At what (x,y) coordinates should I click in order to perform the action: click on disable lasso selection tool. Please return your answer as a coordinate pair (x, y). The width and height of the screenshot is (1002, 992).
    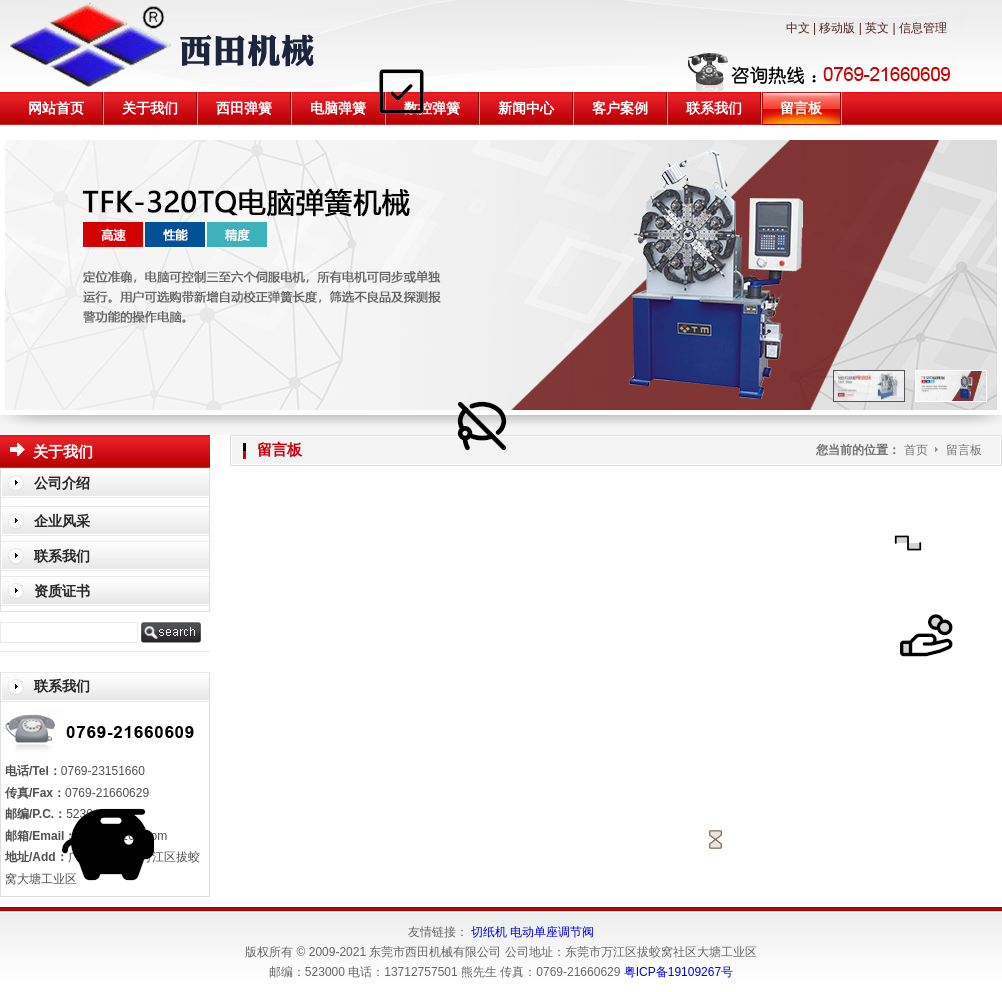
    Looking at the image, I should click on (482, 426).